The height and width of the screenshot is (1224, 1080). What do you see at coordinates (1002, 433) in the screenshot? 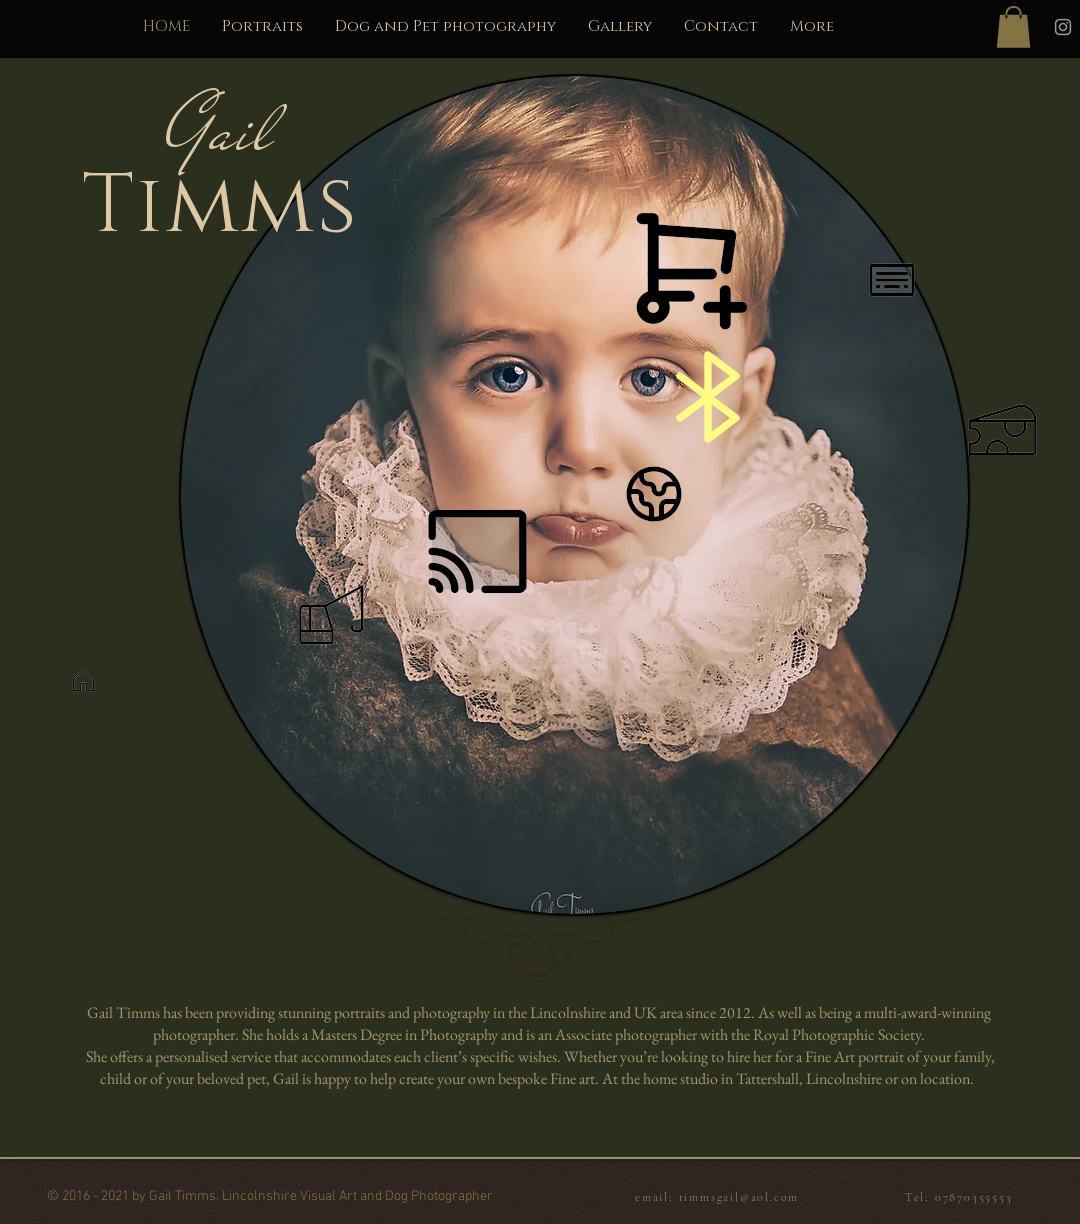
I see `cheese or dairy category in a food app` at bounding box center [1002, 433].